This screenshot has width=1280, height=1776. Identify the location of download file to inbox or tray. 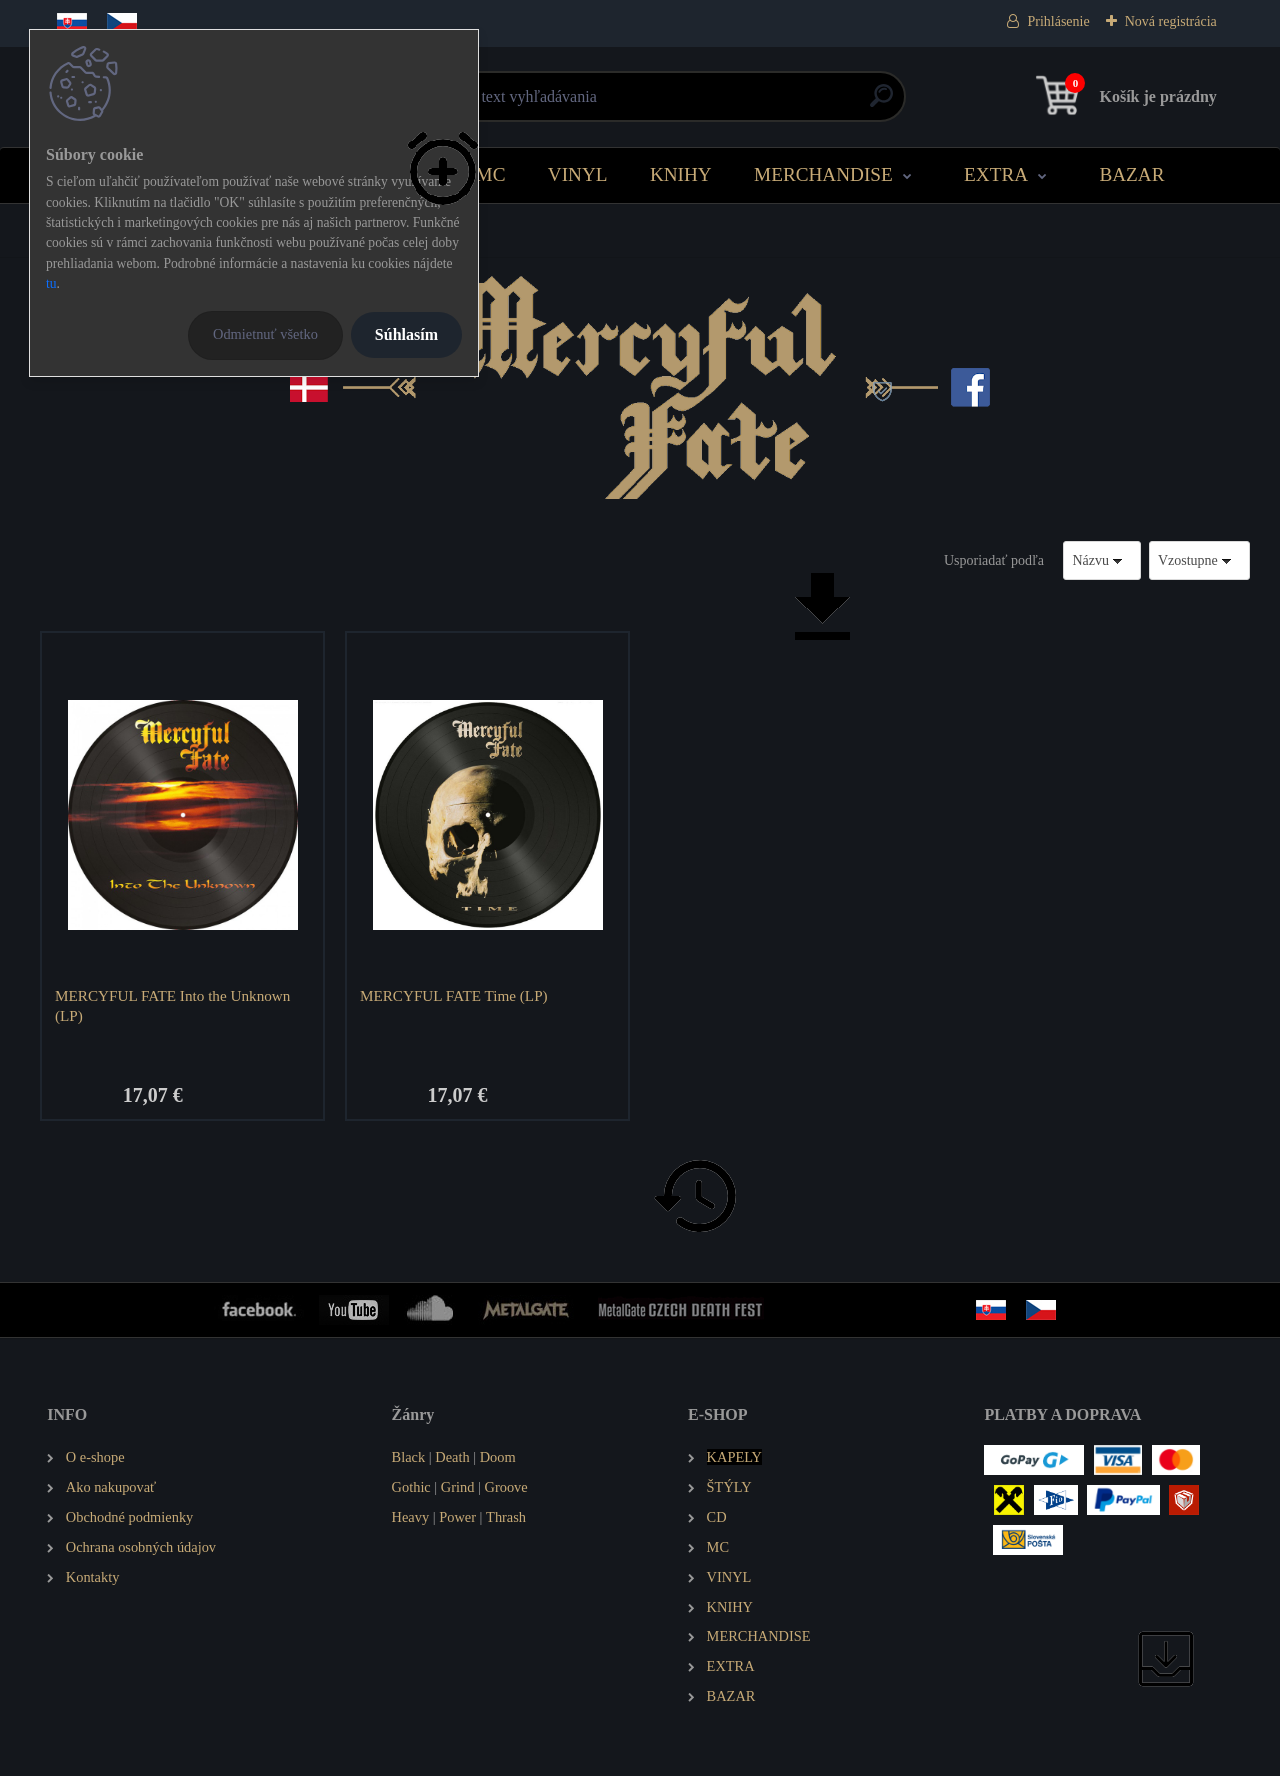
(1166, 1659).